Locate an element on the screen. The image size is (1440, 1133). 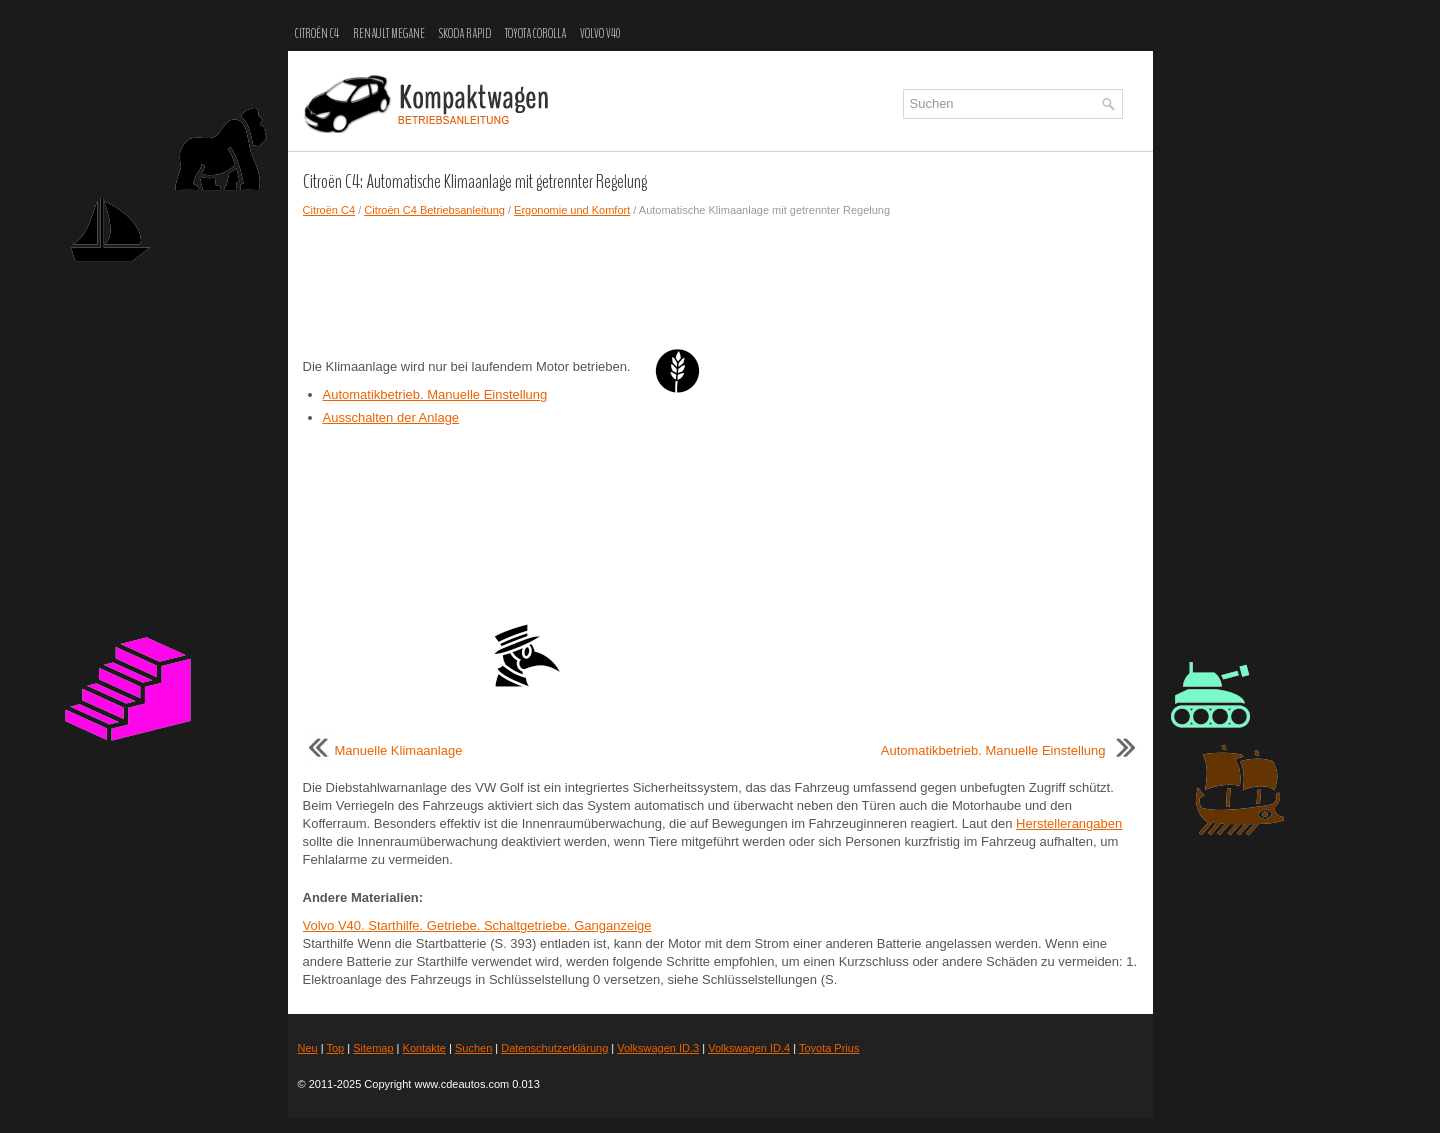
navigate between levels or floors is located at coordinates (128, 689).